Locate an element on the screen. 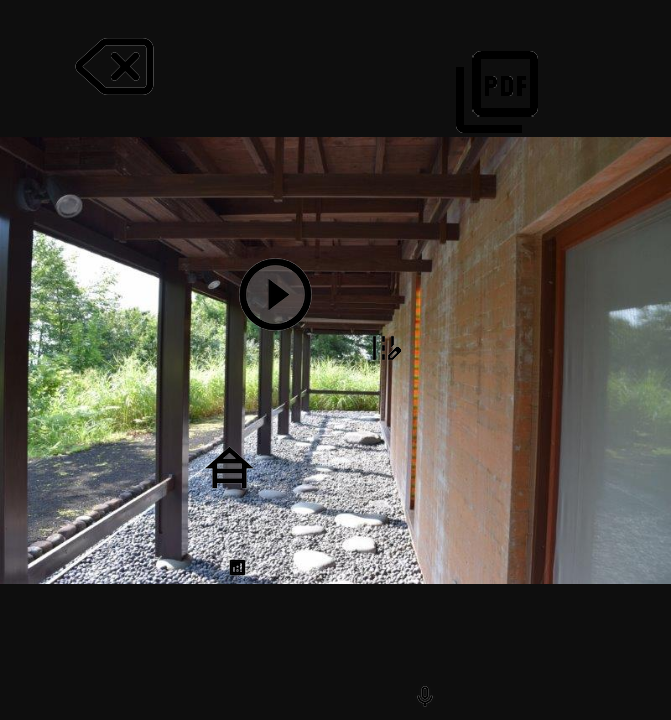  tap to play media is located at coordinates (275, 294).